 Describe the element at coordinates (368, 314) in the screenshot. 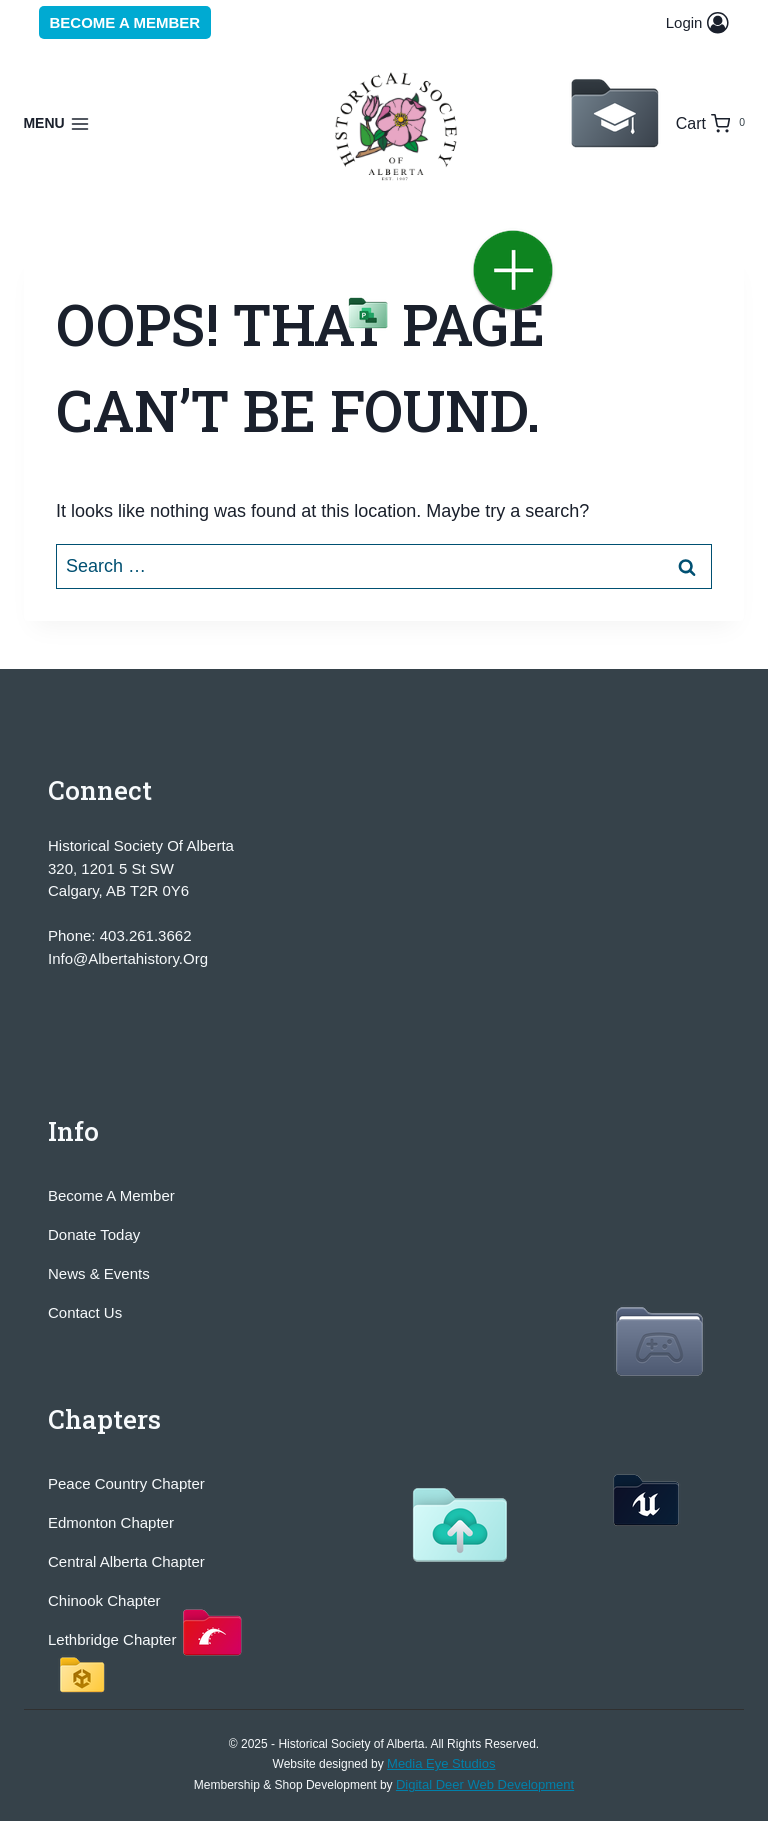

I see `open microsoft project files folder` at that location.